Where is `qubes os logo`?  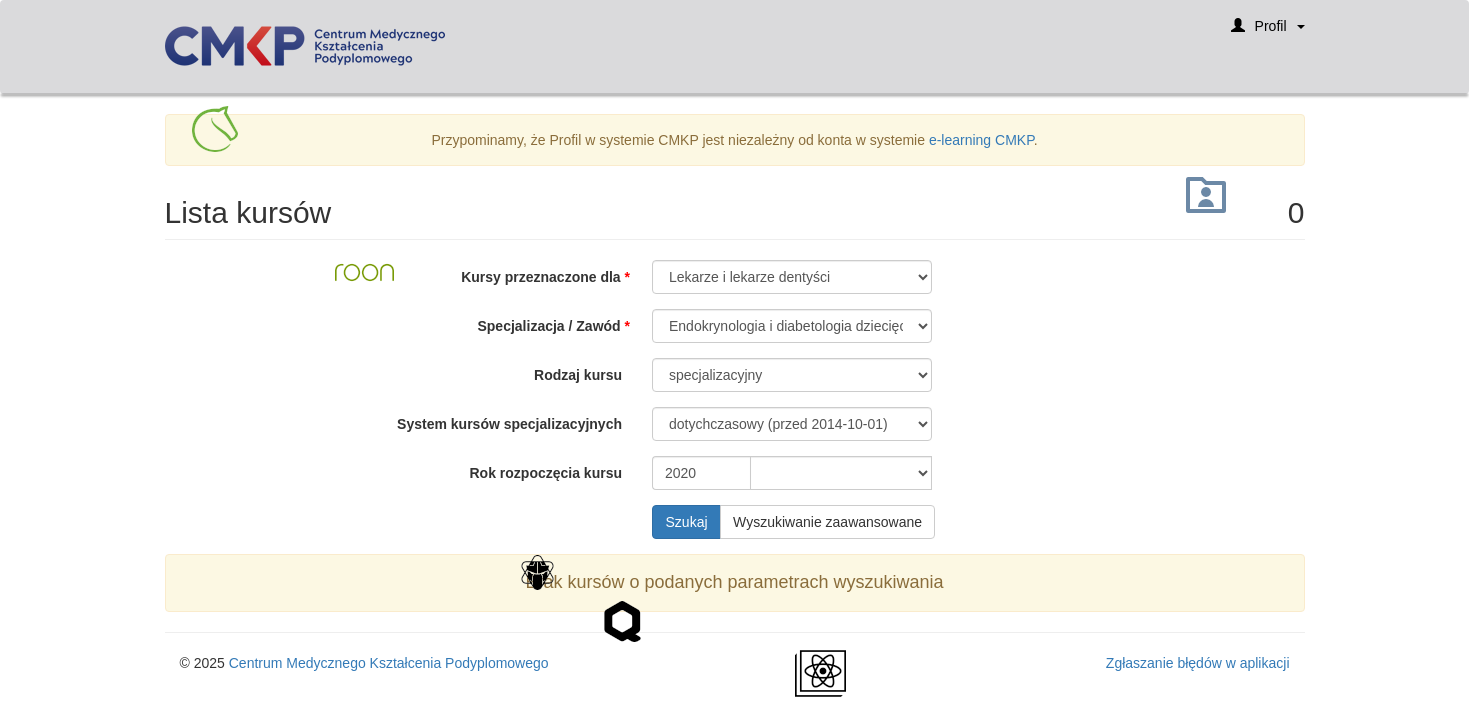 qubes os logo is located at coordinates (622, 621).